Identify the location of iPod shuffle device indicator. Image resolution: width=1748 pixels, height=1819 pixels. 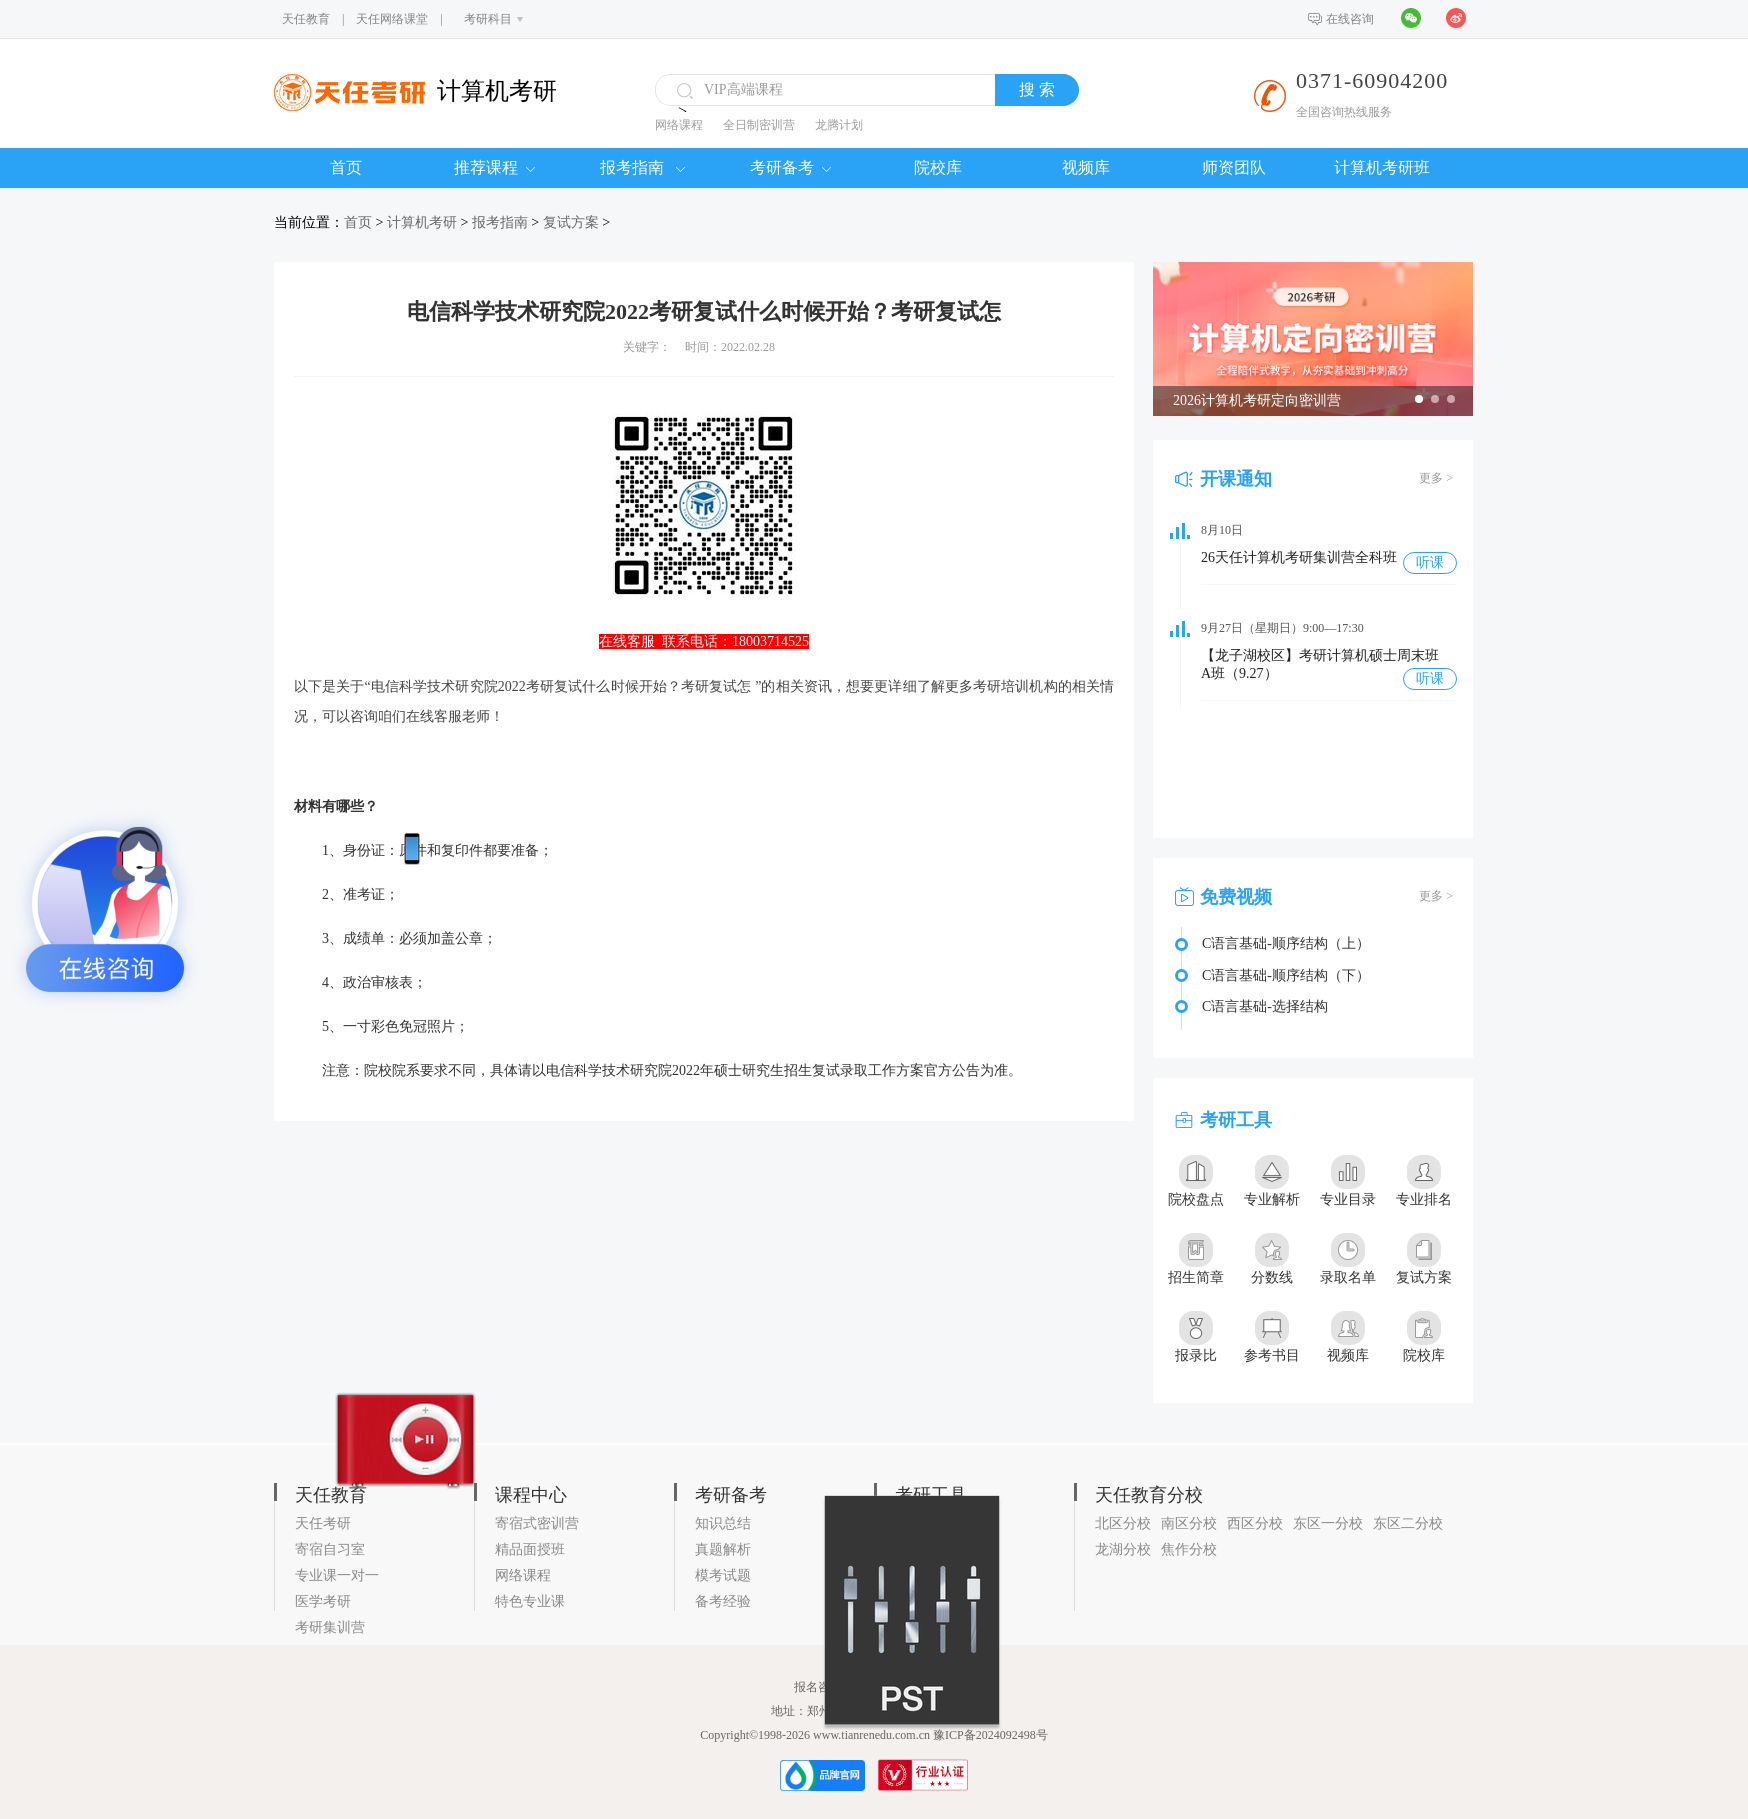
(405, 1414).